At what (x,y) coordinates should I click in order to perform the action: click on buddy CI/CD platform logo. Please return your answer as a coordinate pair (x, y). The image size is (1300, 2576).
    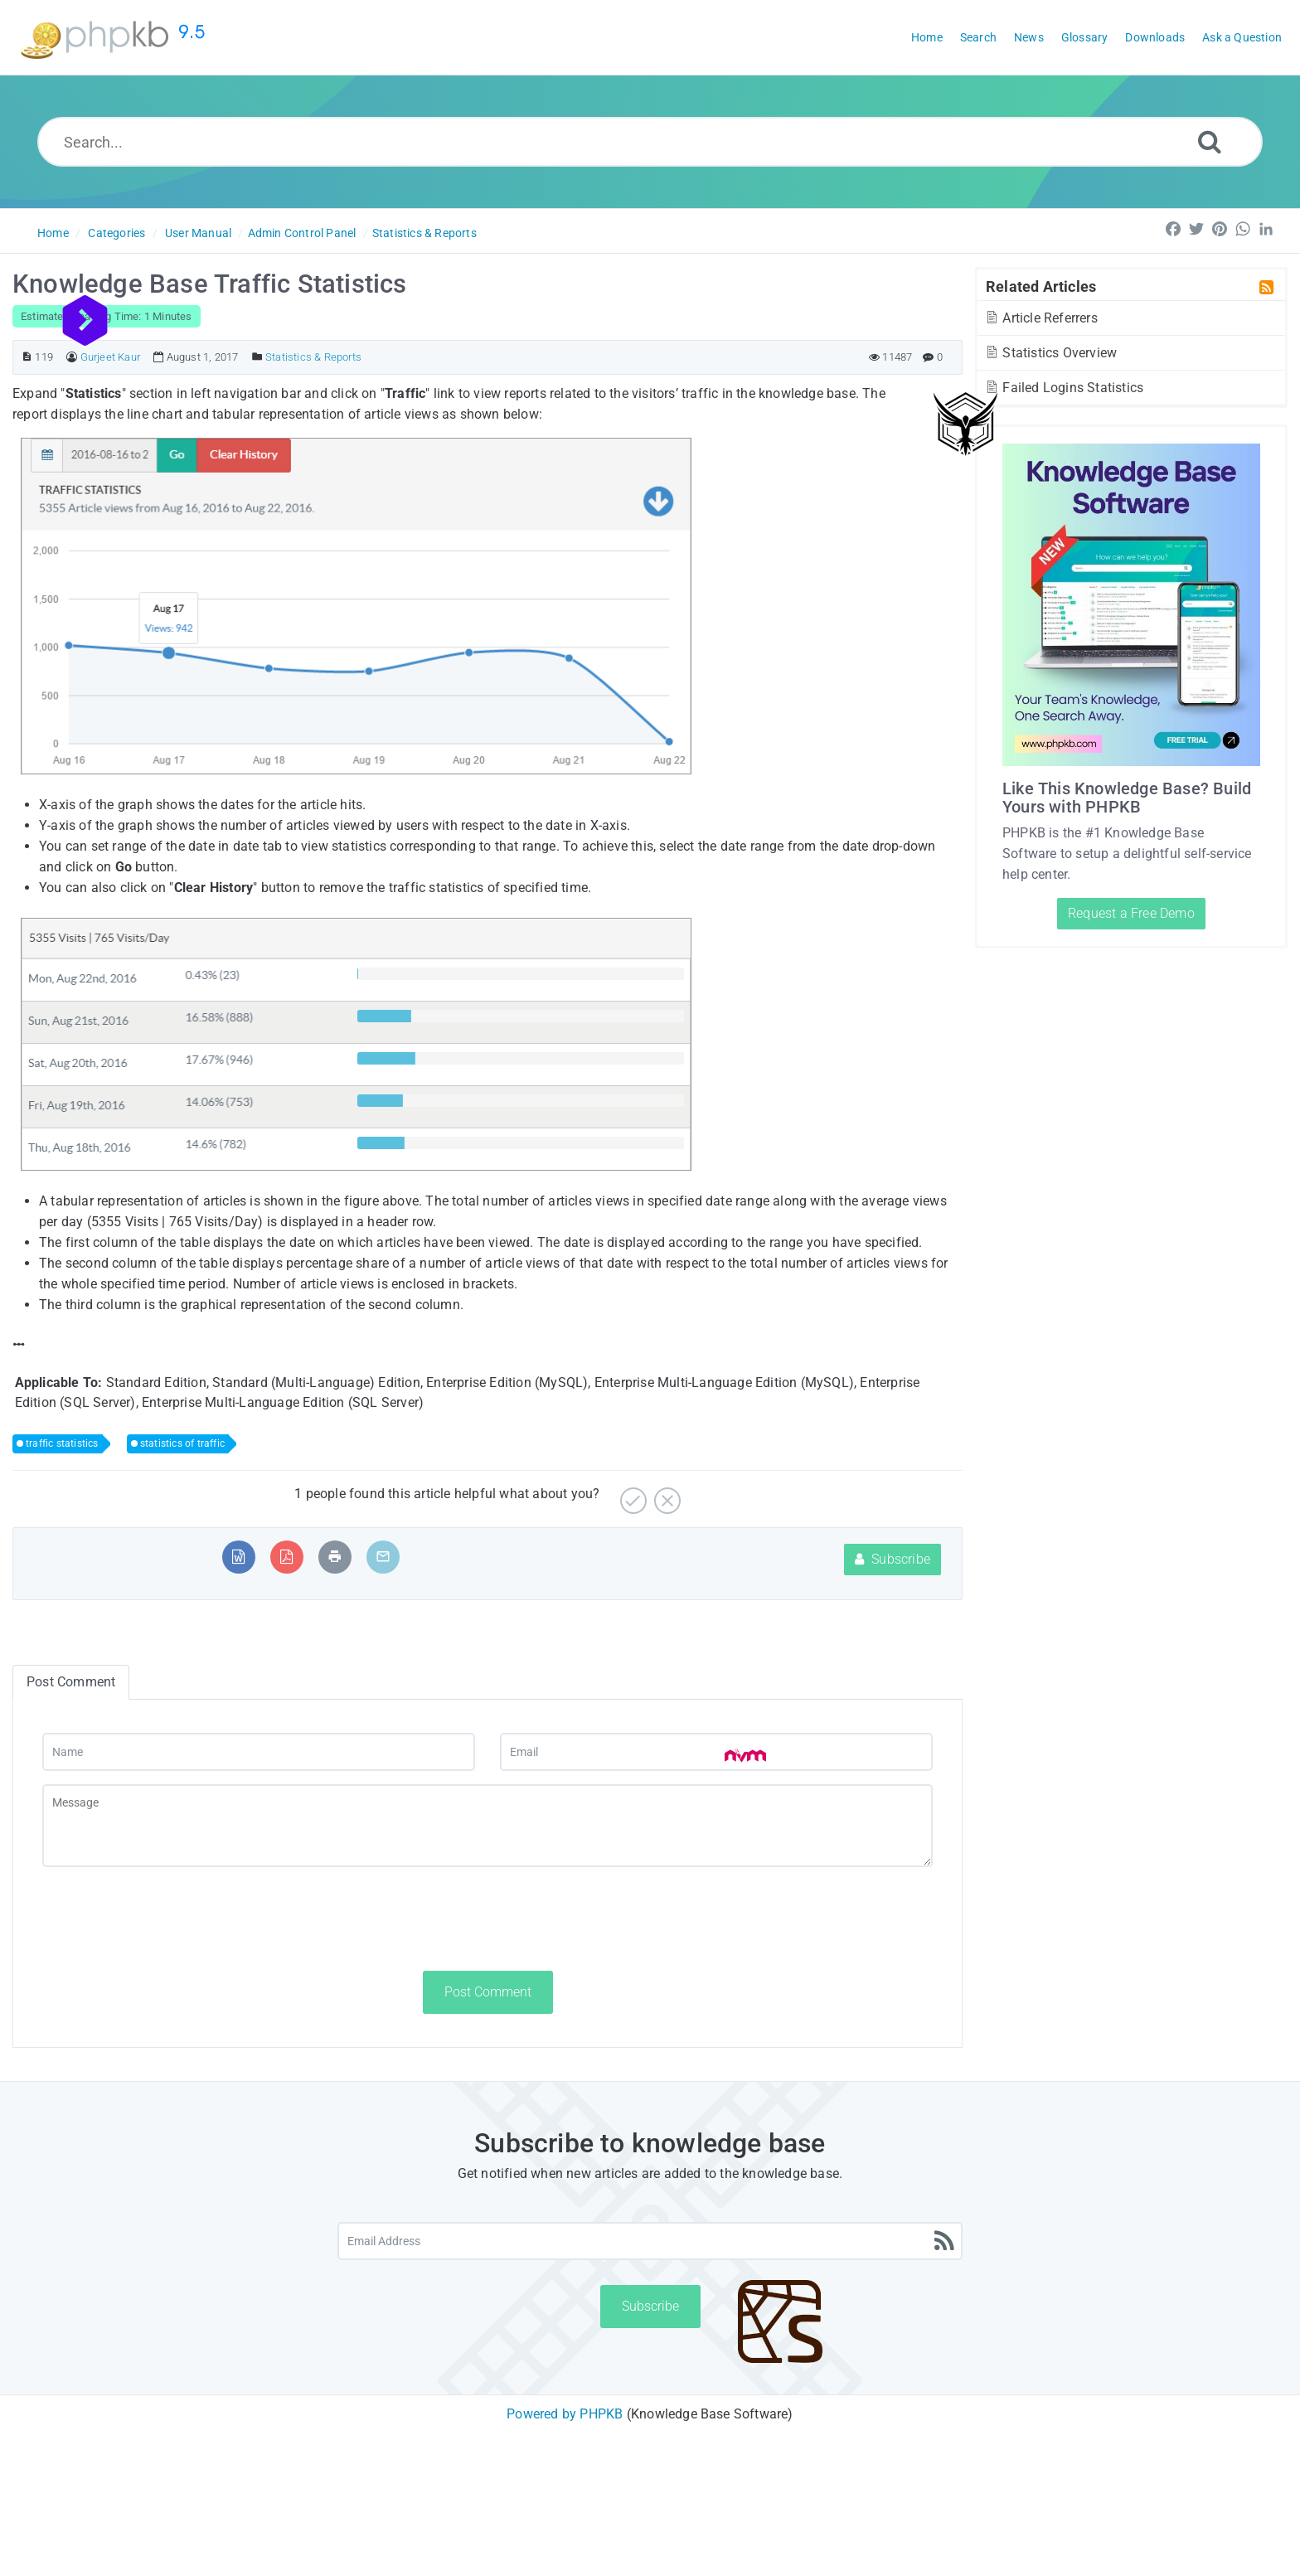
    Looking at the image, I should click on (85, 320).